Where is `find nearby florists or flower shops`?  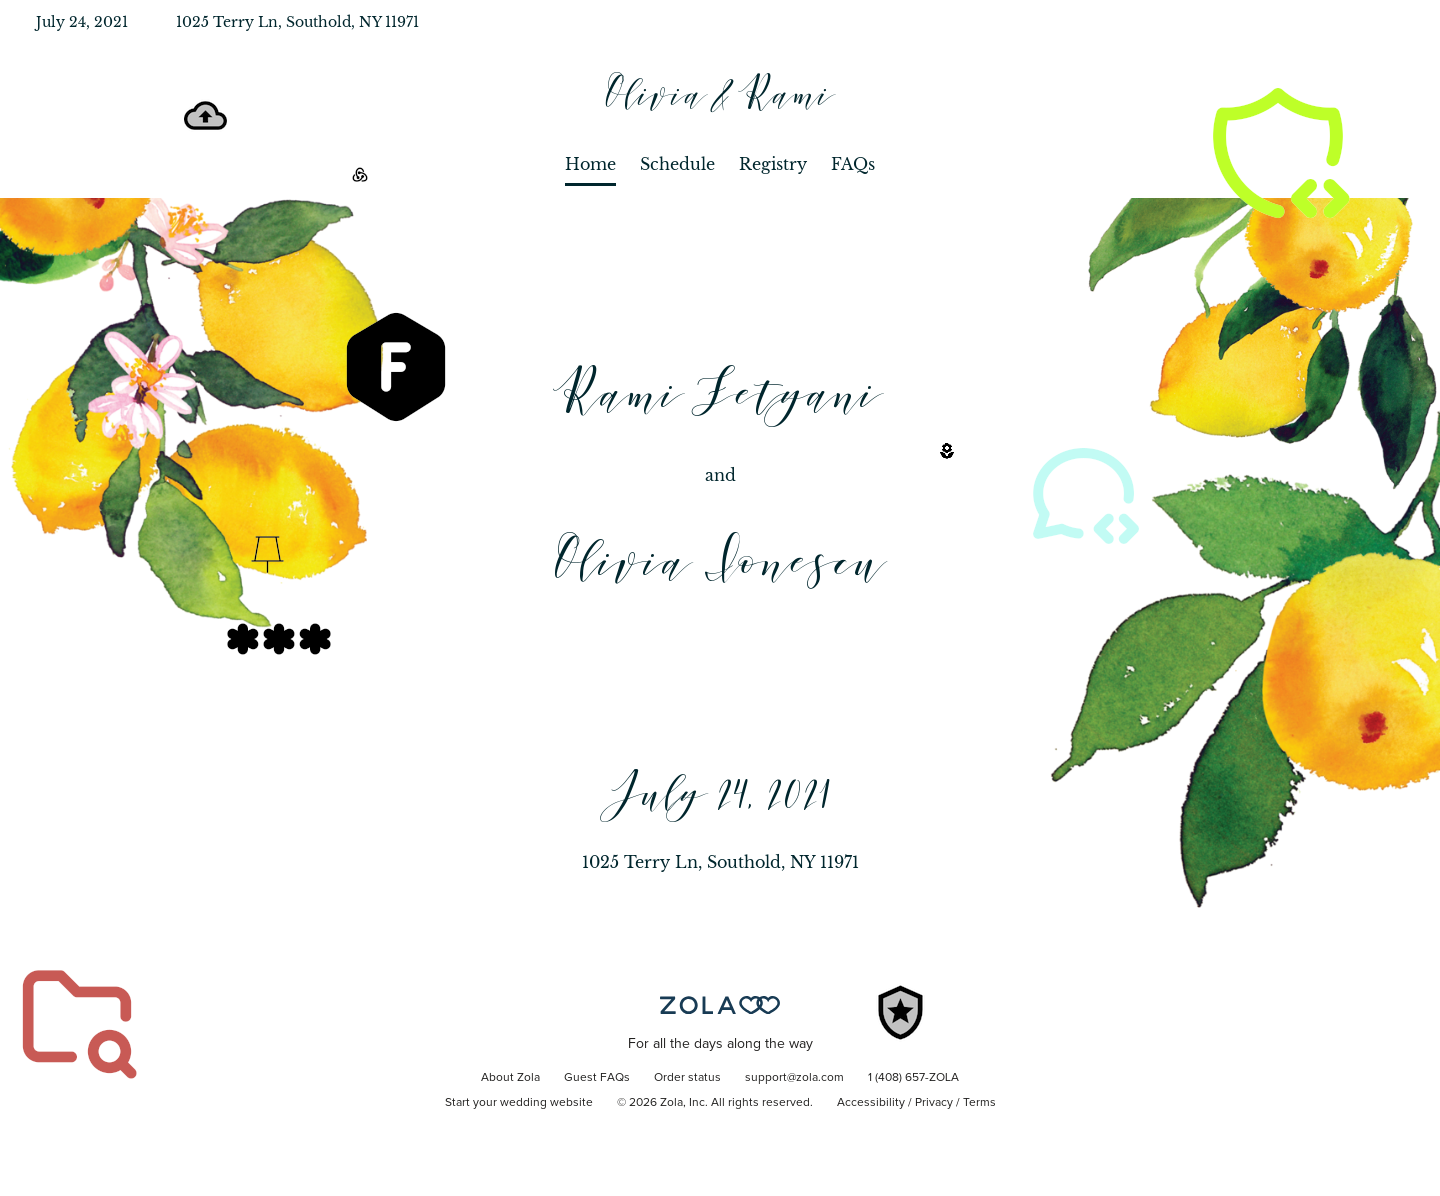
find nearby florists or flower shops is located at coordinates (947, 451).